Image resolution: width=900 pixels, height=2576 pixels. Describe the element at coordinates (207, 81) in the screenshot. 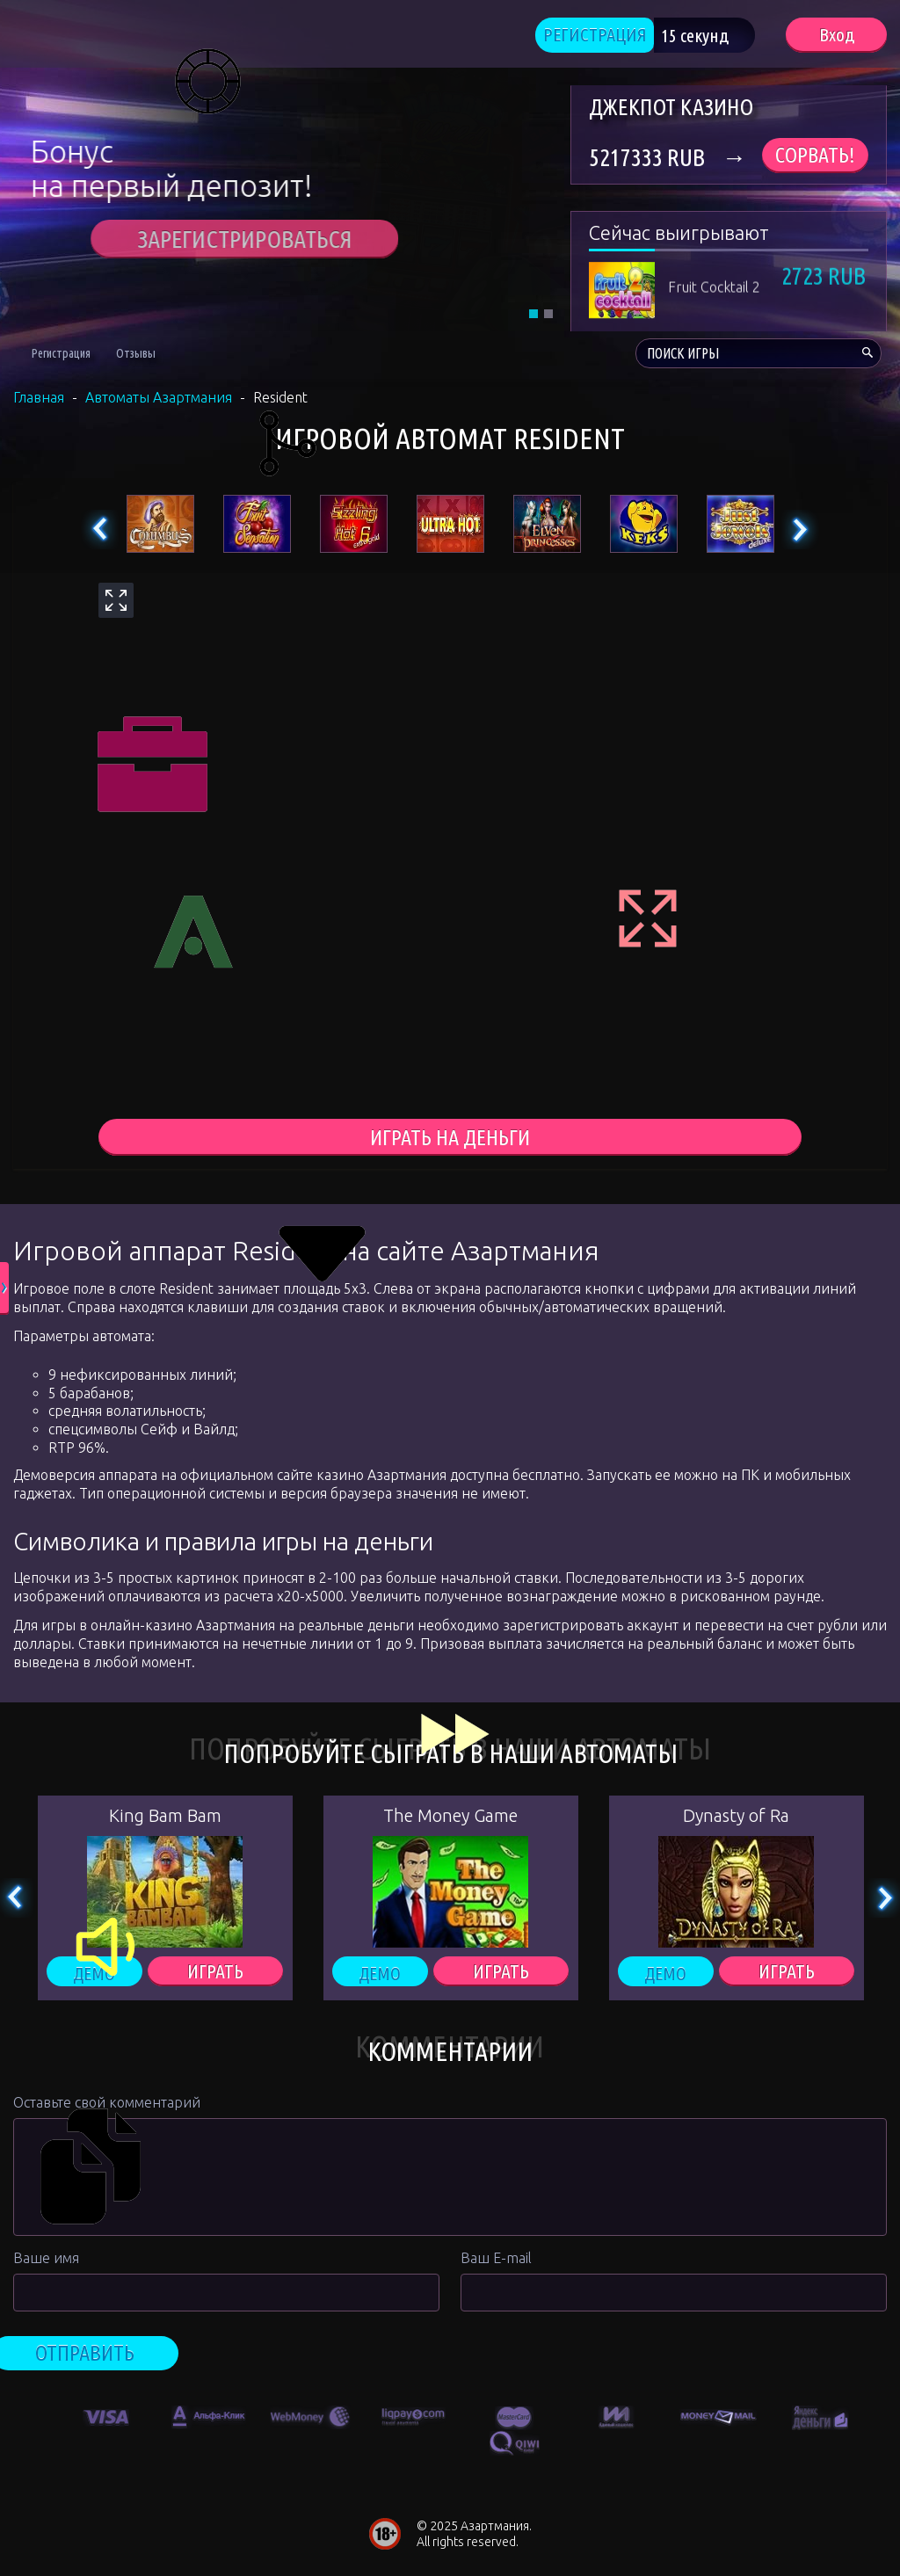

I see `access casino or gambling games` at that location.